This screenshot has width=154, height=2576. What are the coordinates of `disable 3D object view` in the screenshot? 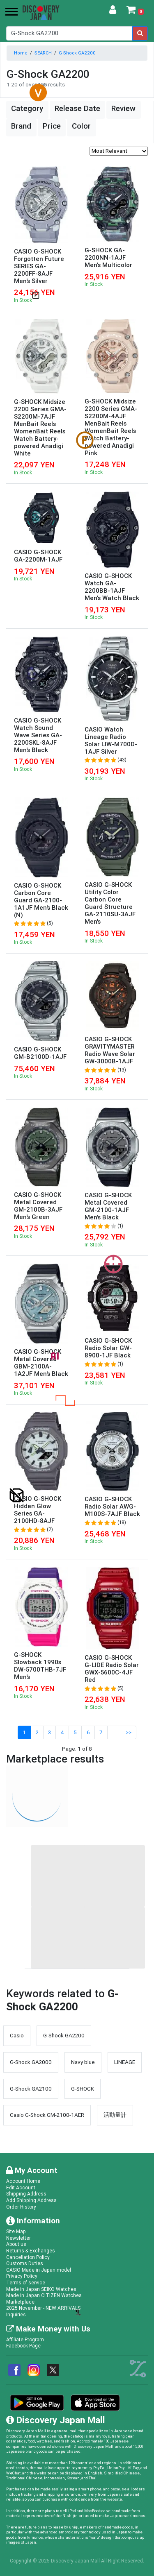 It's located at (16, 1495).